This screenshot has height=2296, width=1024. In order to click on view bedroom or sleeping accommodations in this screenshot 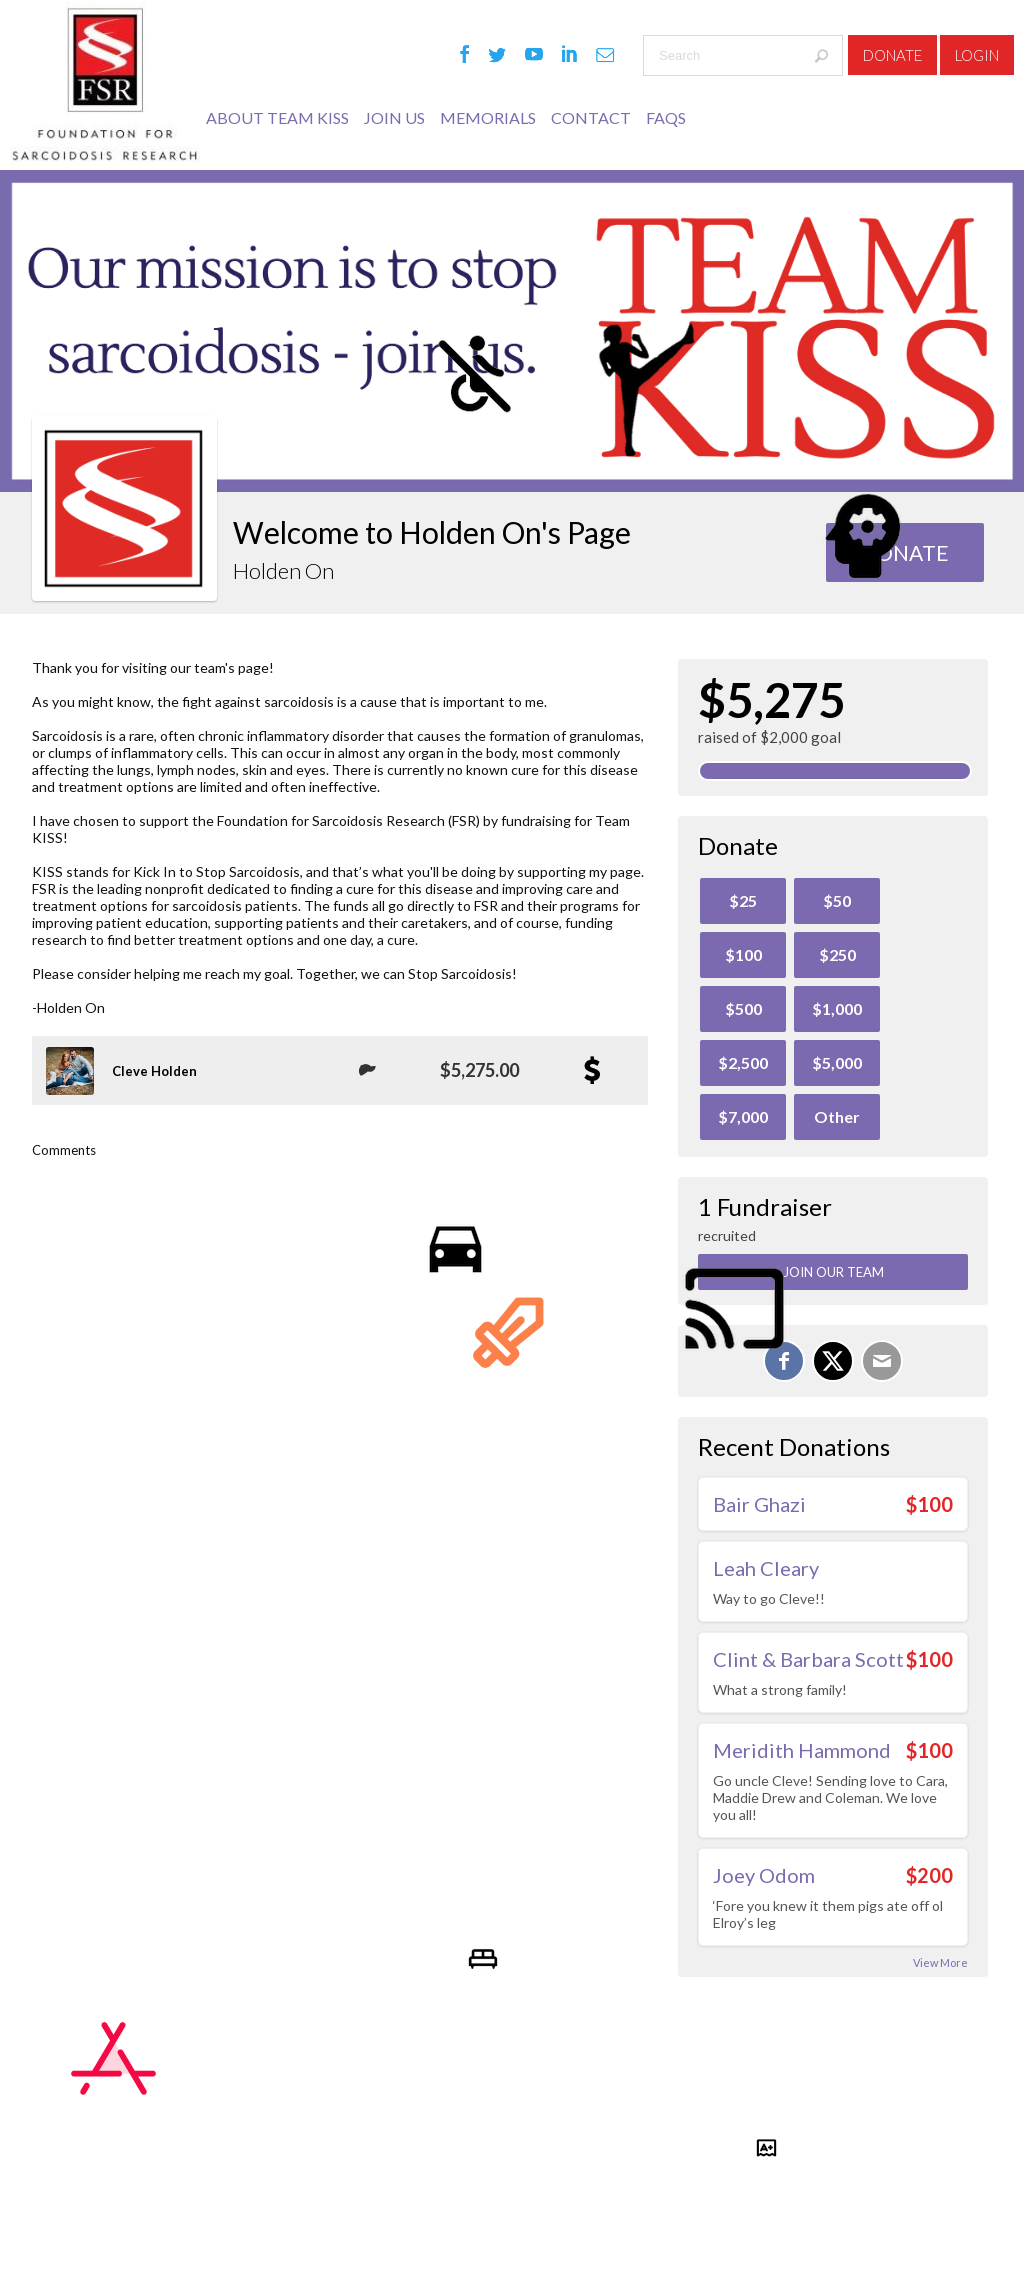, I will do `click(483, 1959)`.